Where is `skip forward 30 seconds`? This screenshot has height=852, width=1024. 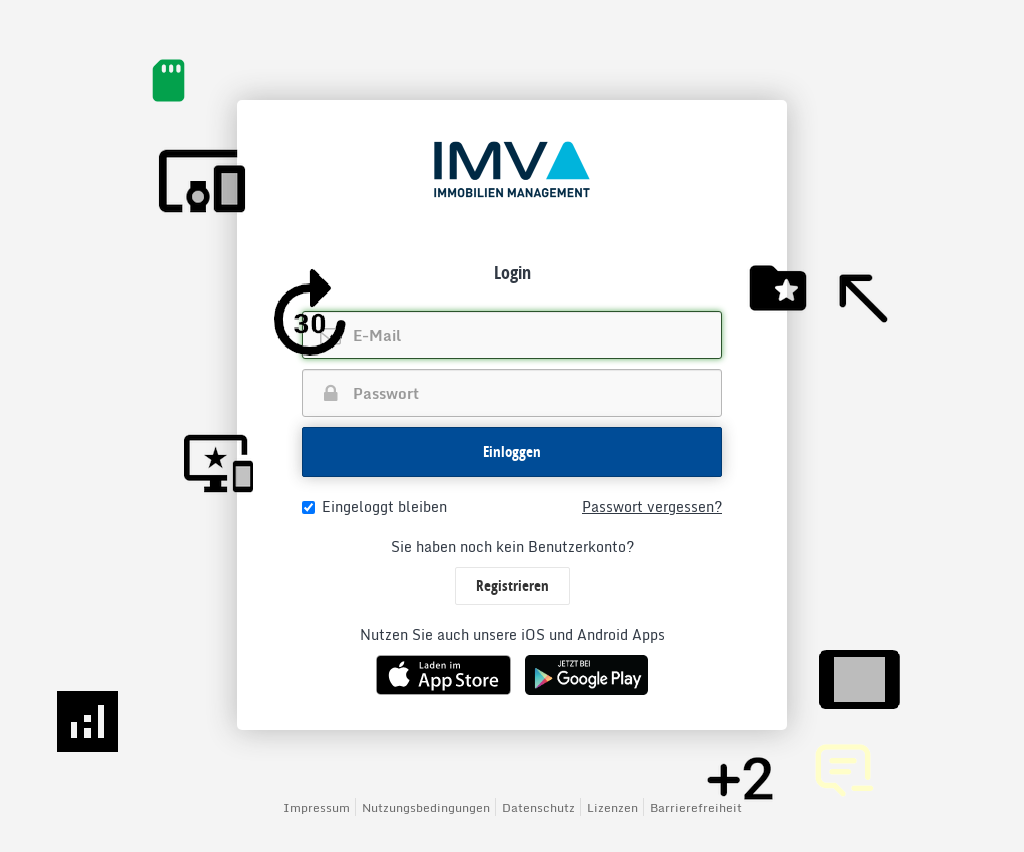
skip forward 30 seconds is located at coordinates (310, 315).